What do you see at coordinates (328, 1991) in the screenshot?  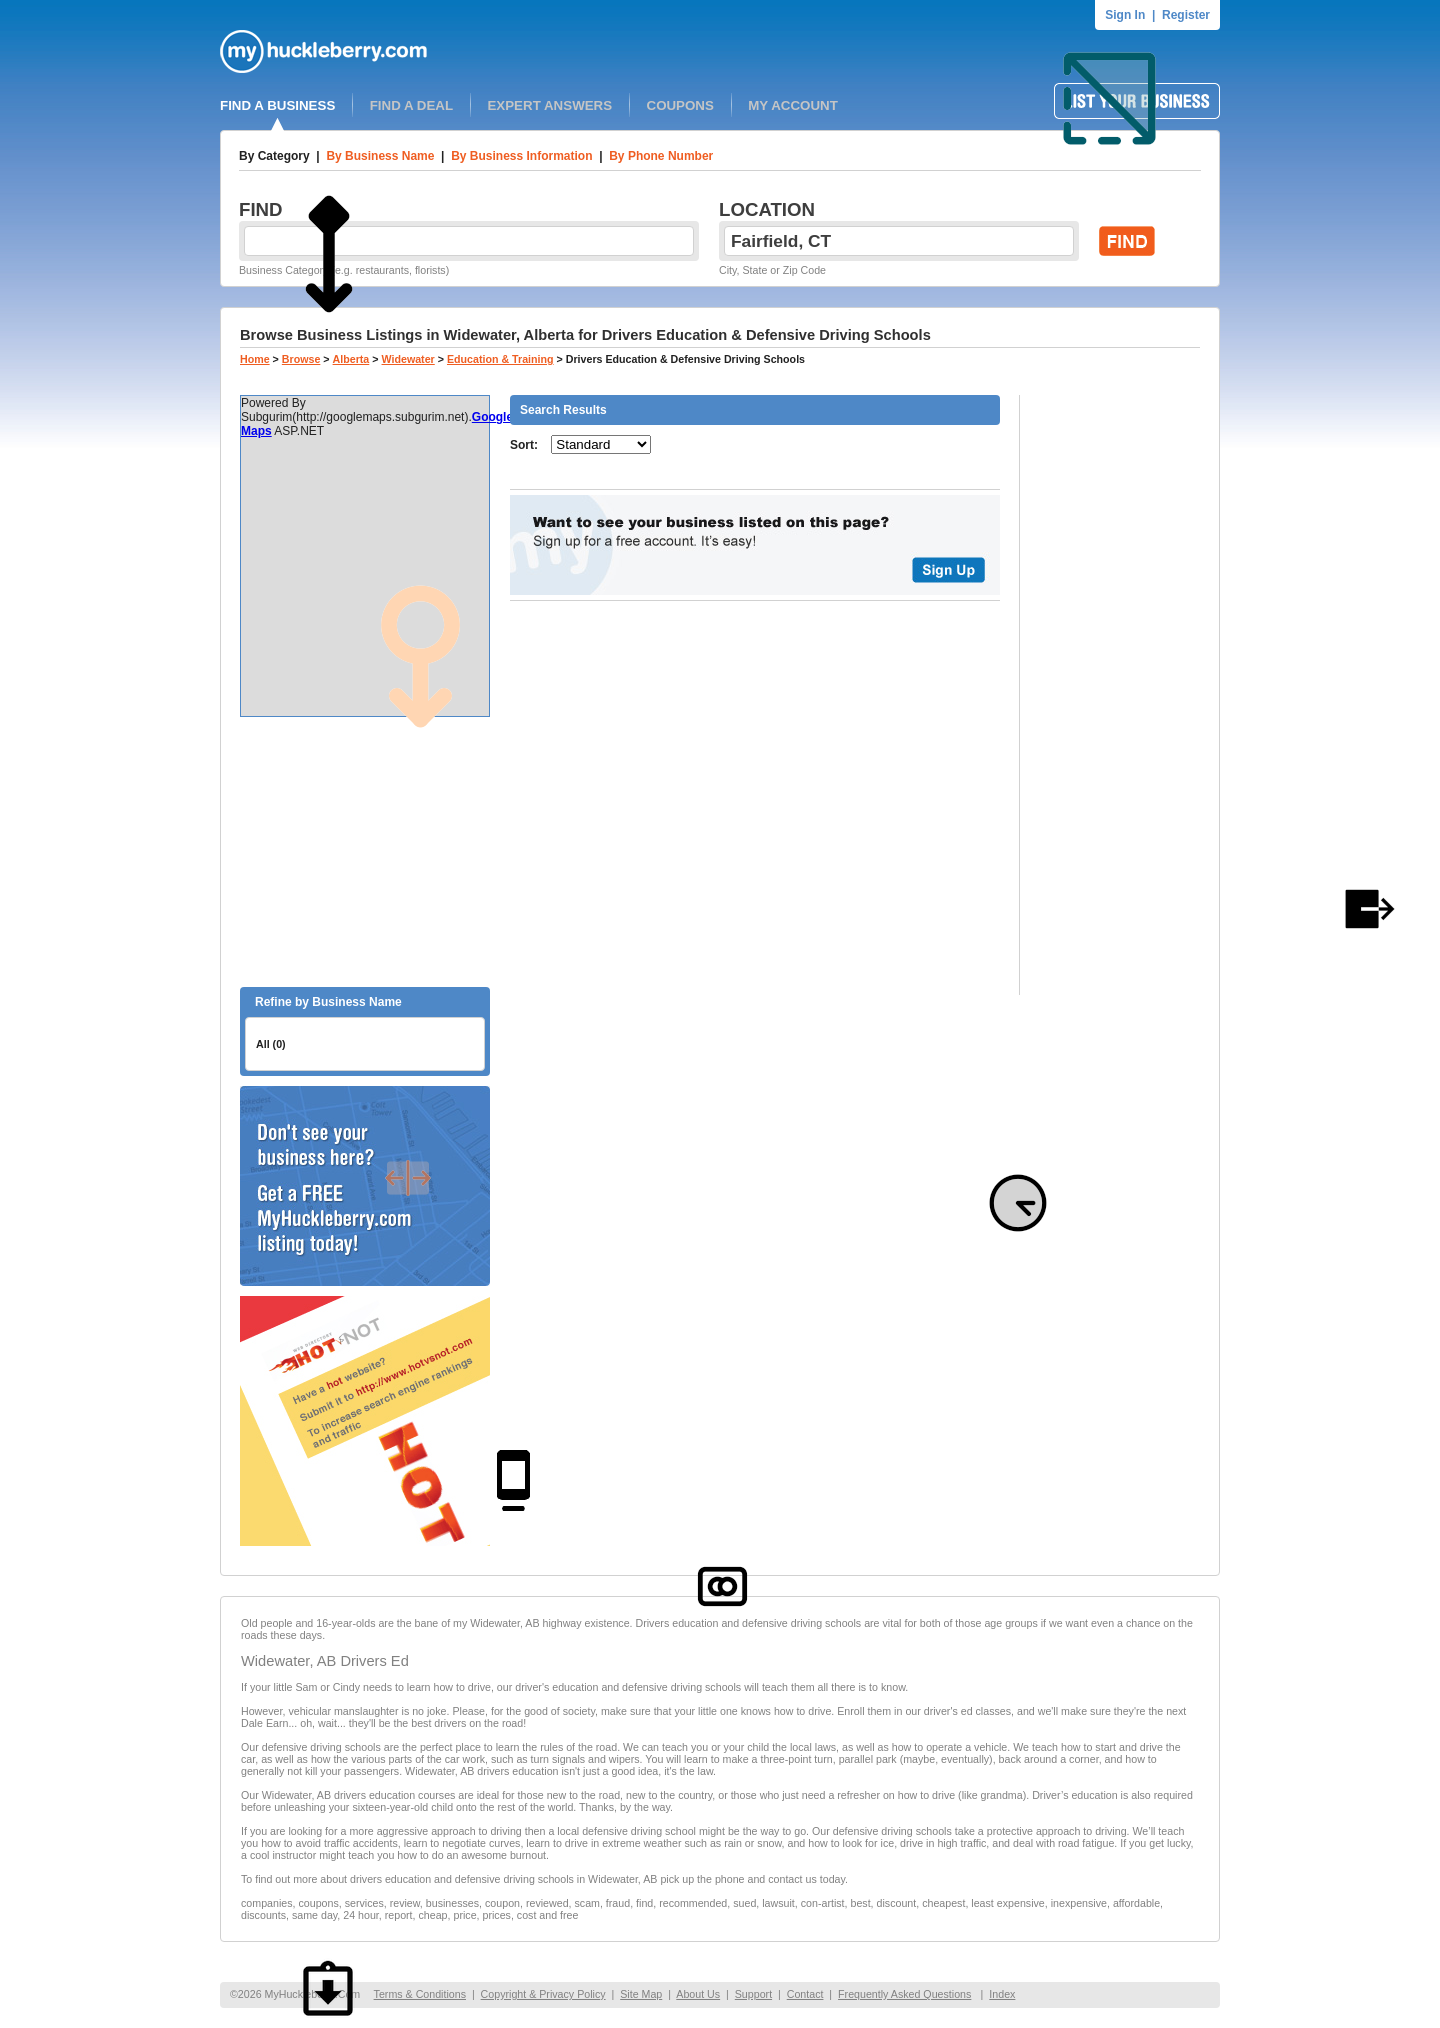 I see `download or receive an assignment` at bounding box center [328, 1991].